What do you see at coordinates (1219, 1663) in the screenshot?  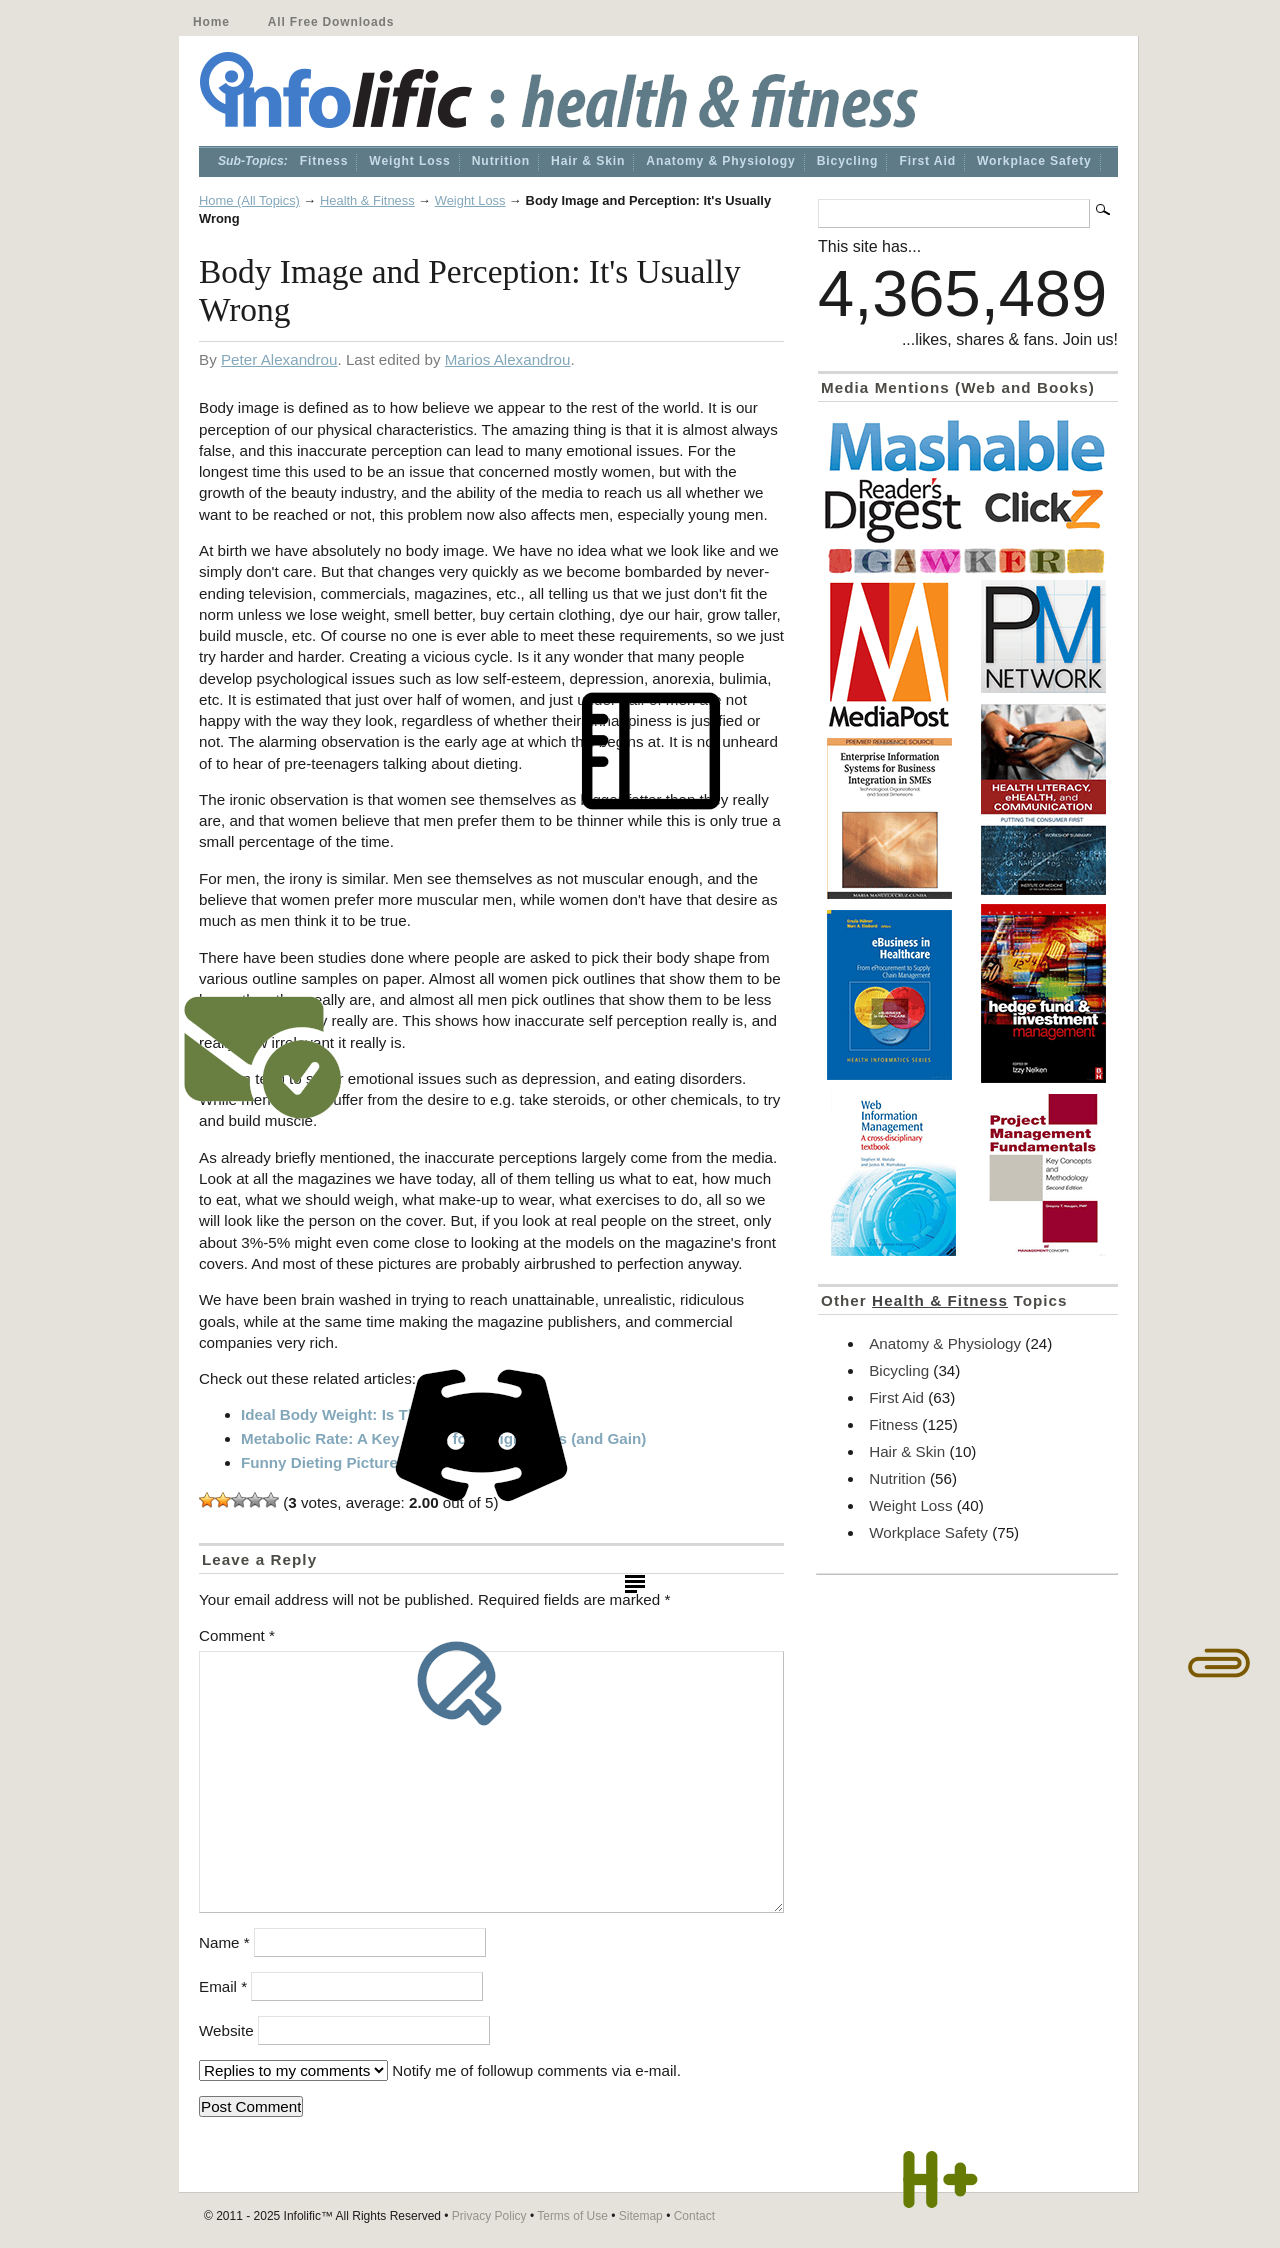 I see `attach a file to your message` at bounding box center [1219, 1663].